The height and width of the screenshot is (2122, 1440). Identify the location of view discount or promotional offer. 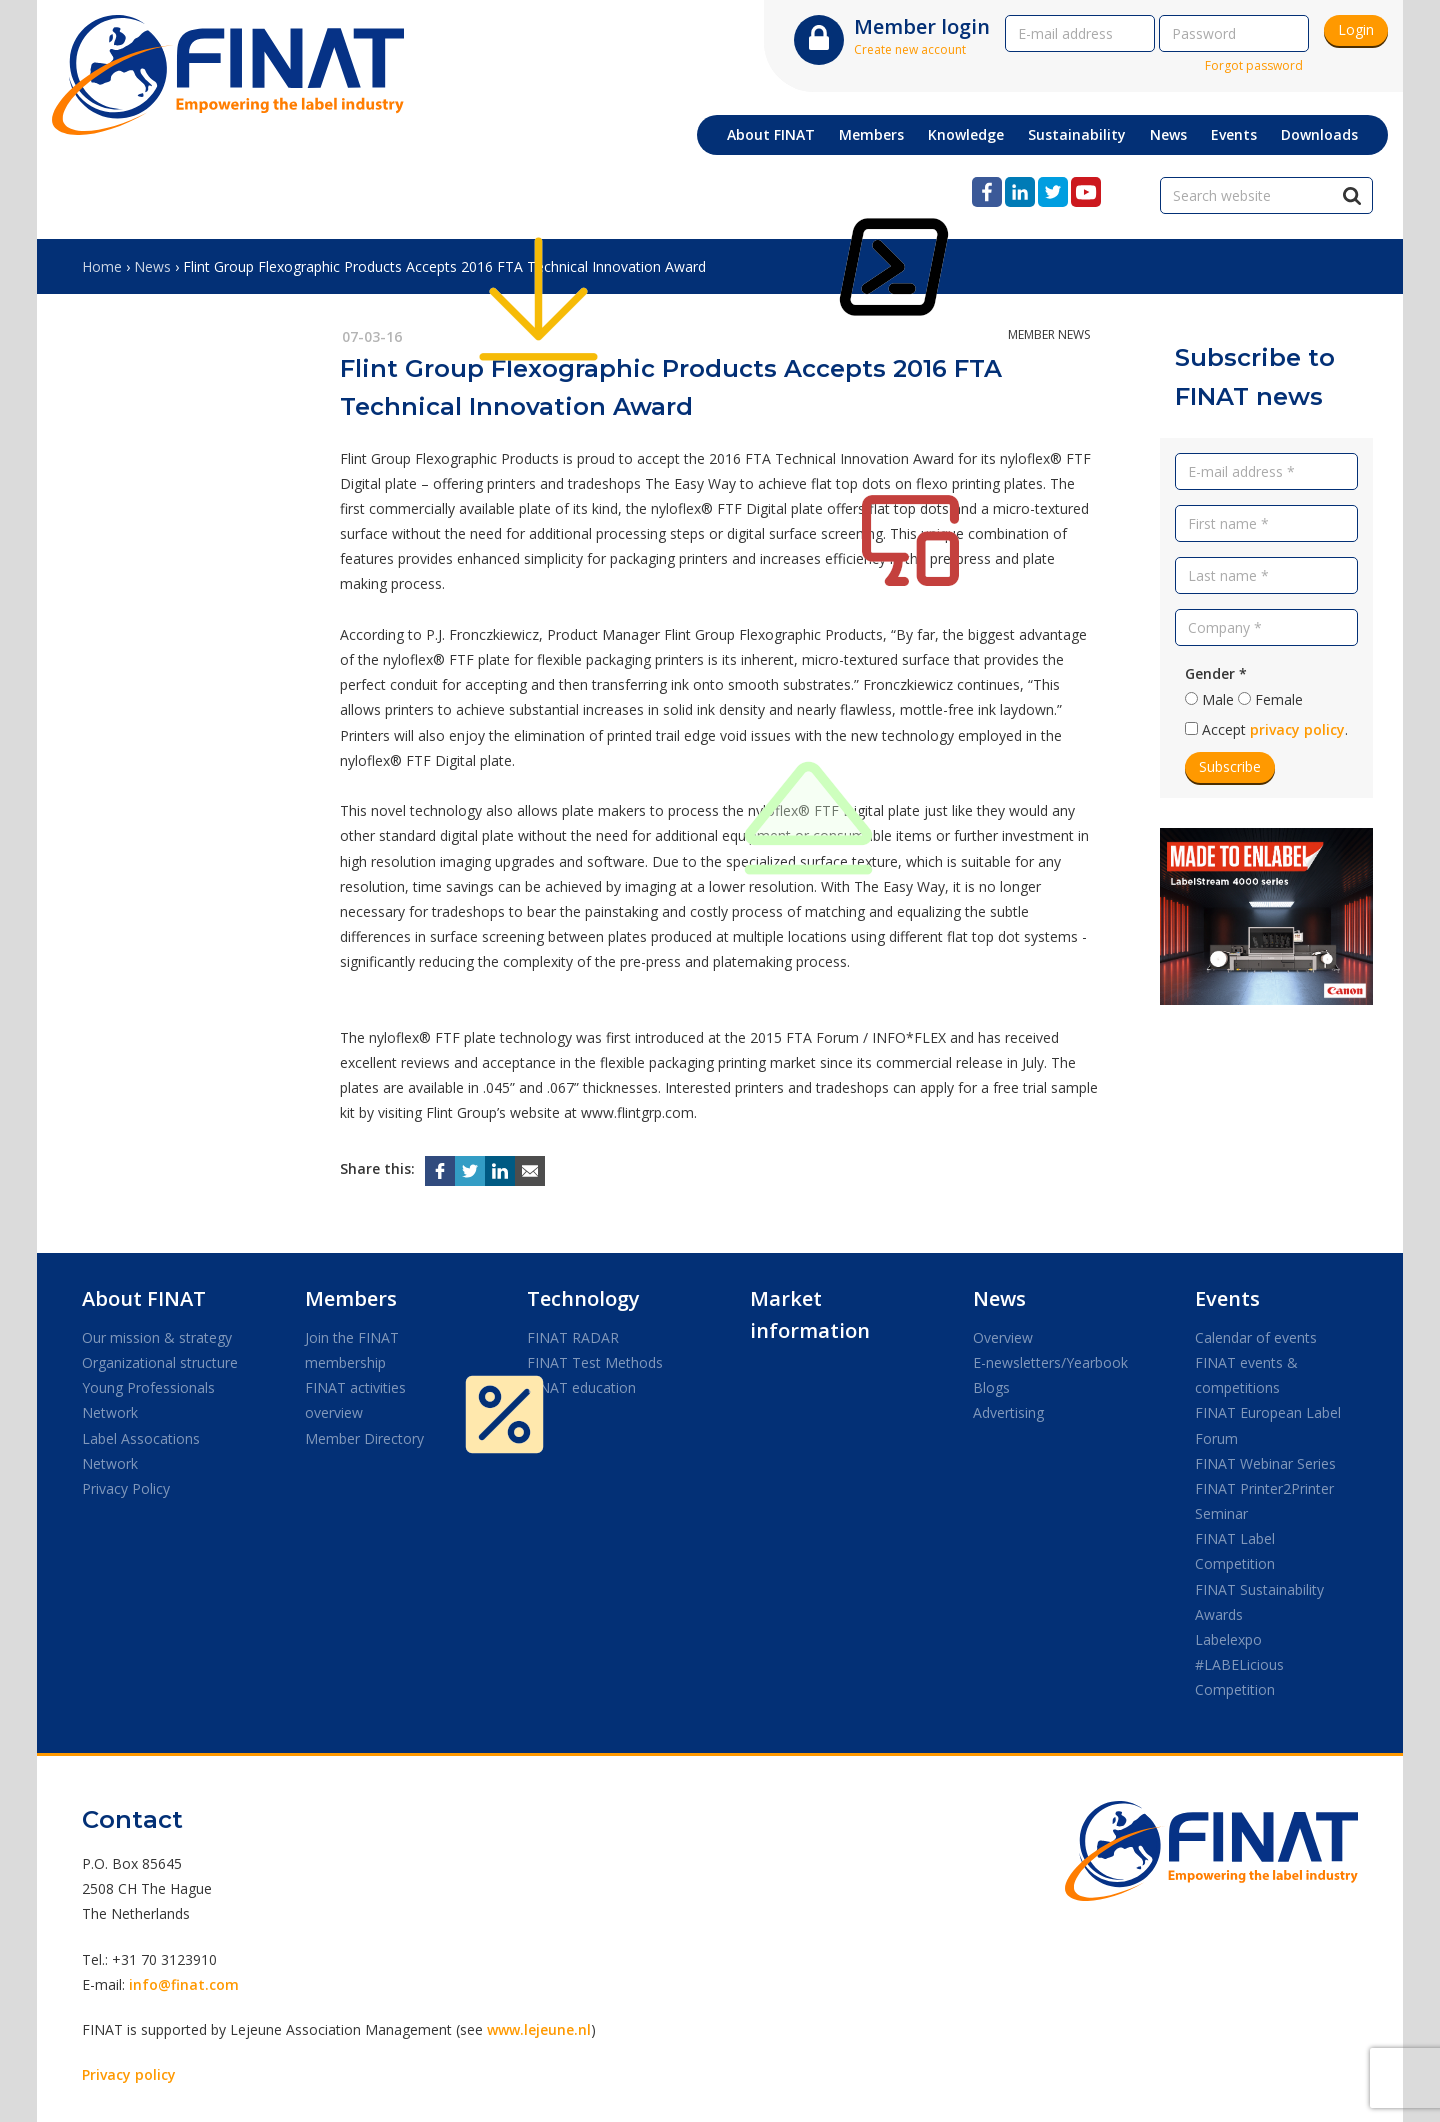
(504, 1414).